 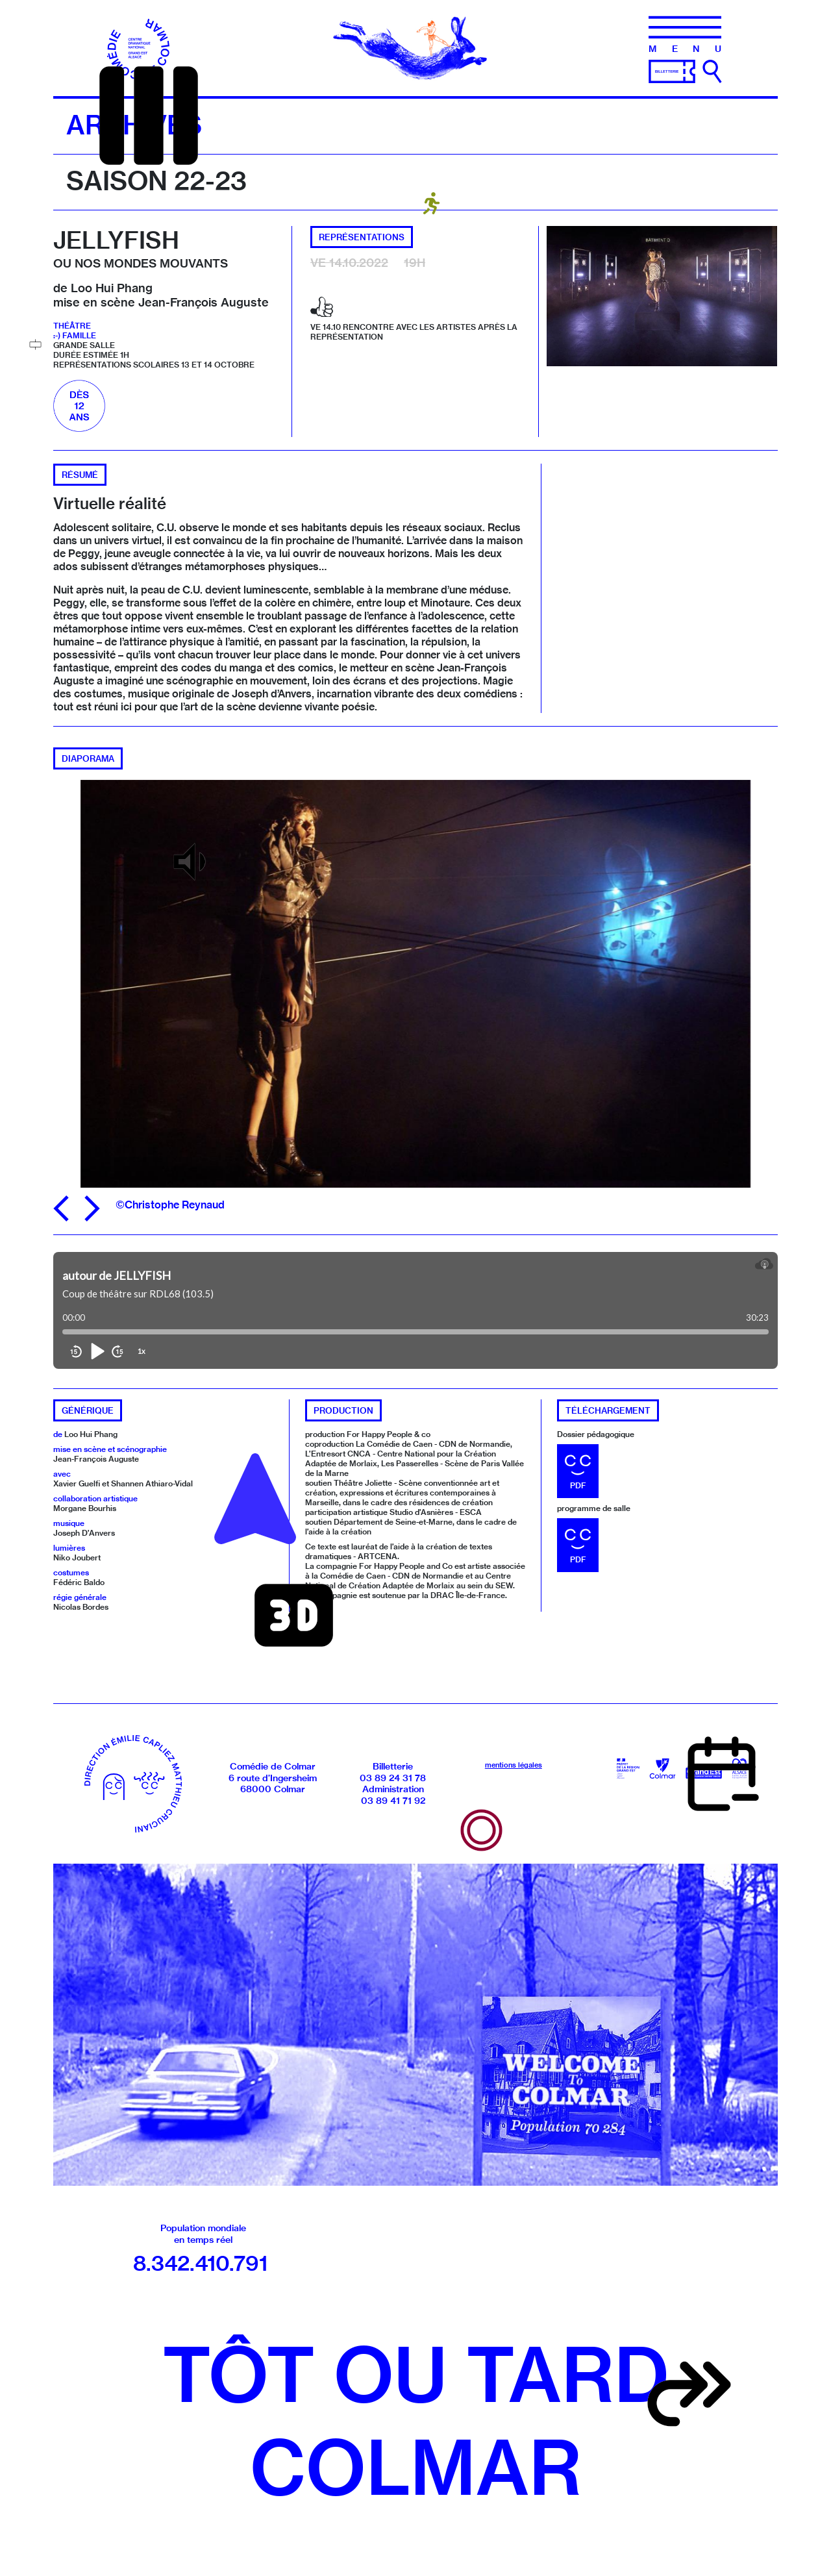 What do you see at coordinates (293, 1615) in the screenshot?
I see `indicates 3D content or viewing mode` at bounding box center [293, 1615].